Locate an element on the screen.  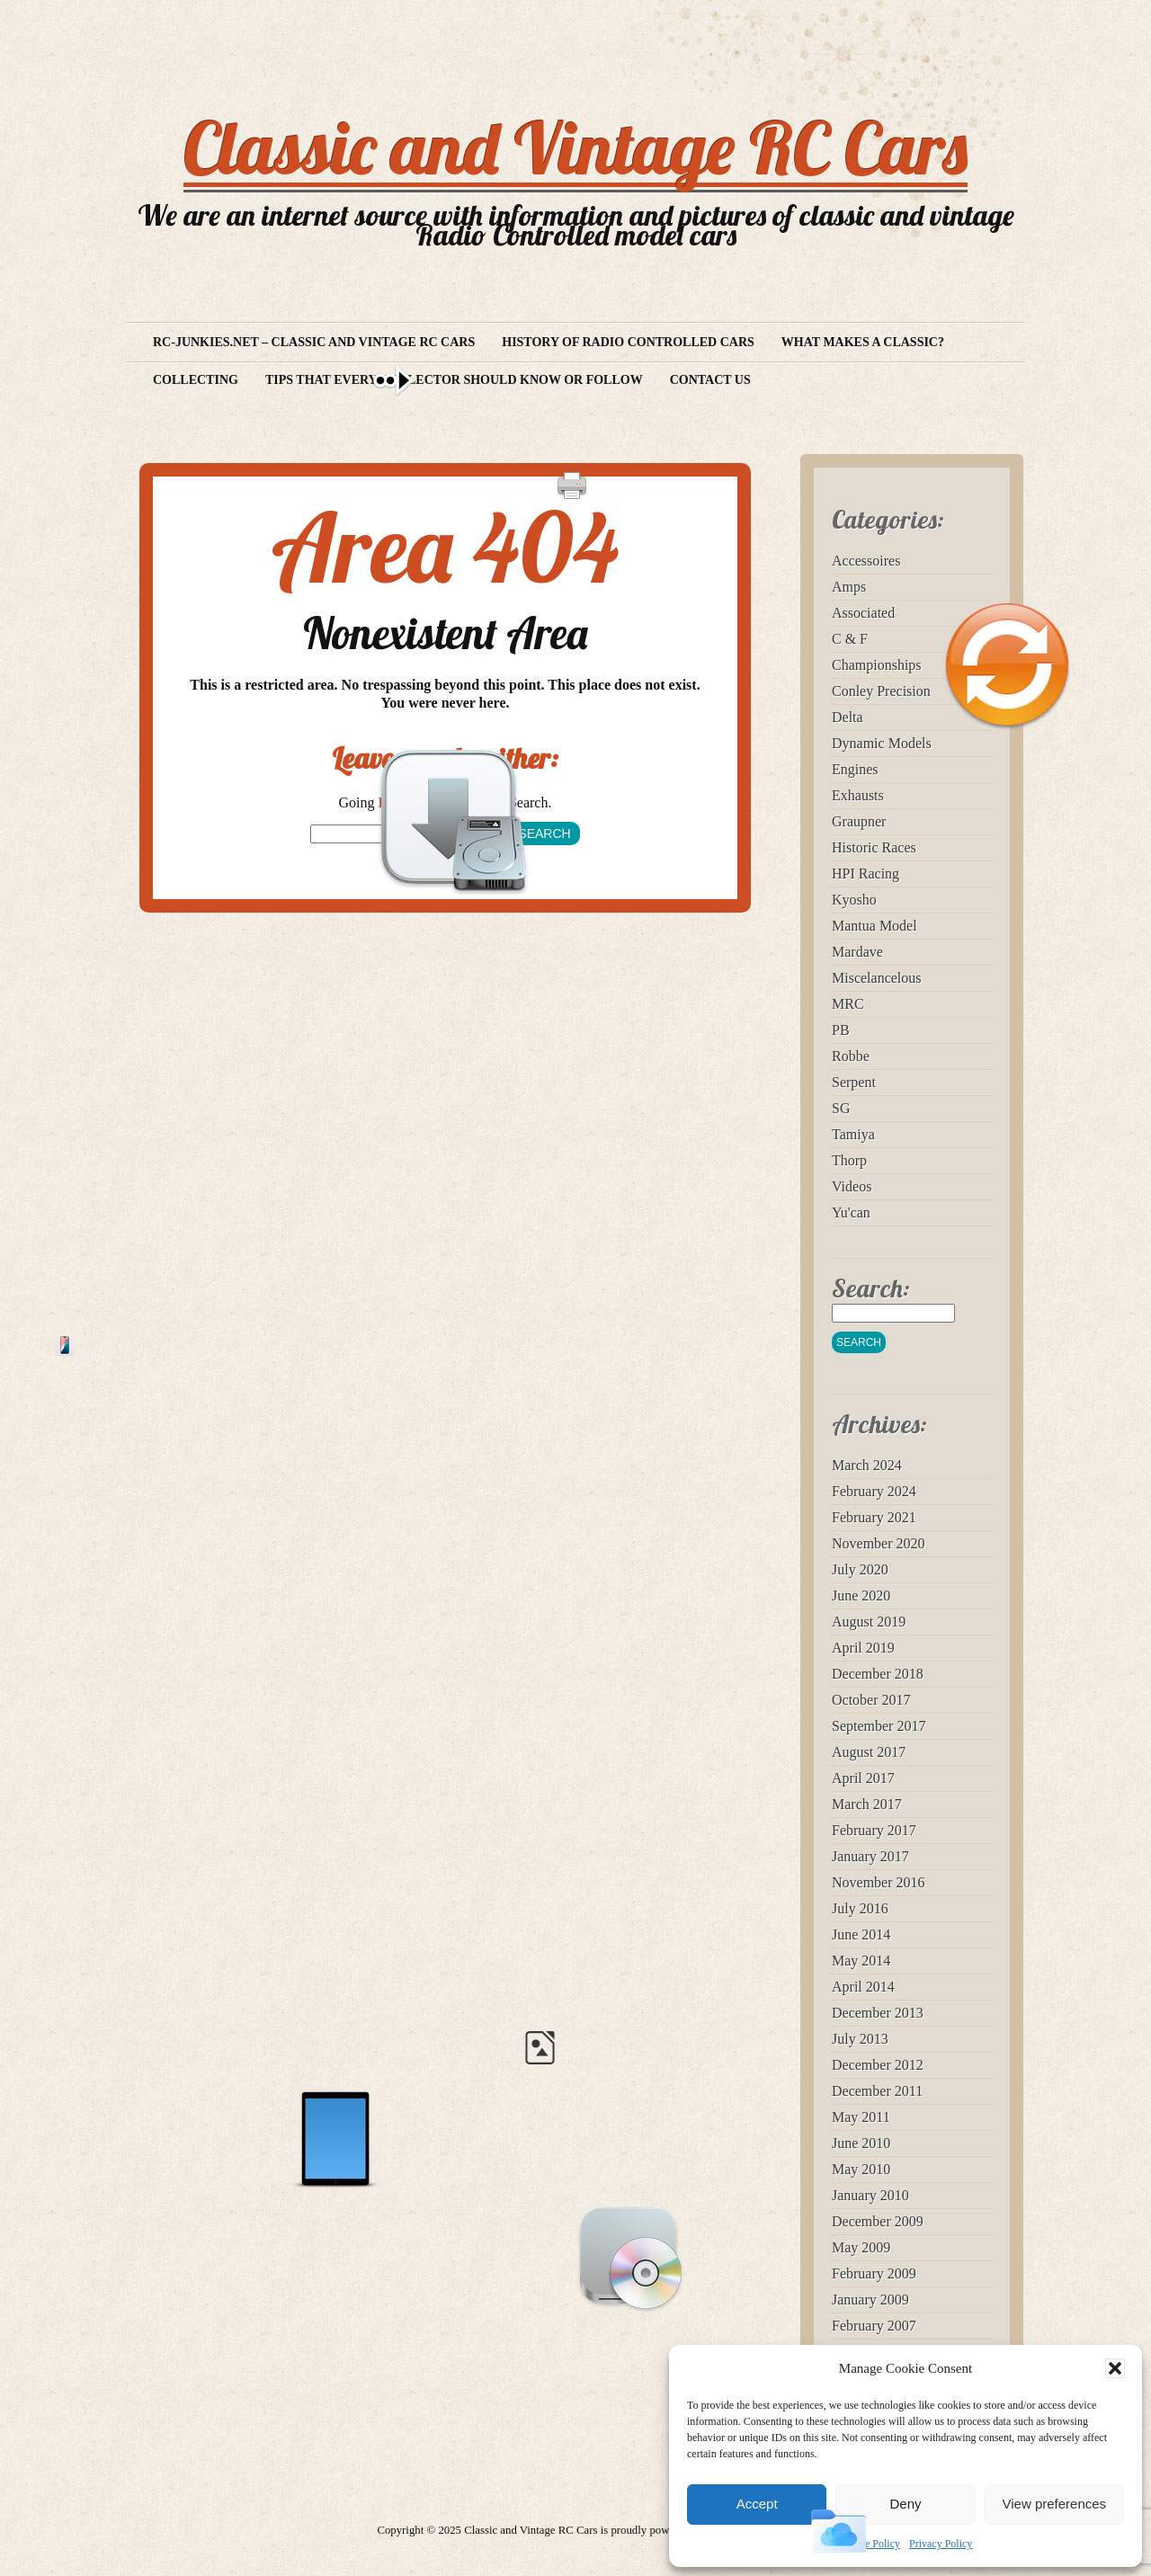
open the DVD player application is located at coordinates (628, 2255).